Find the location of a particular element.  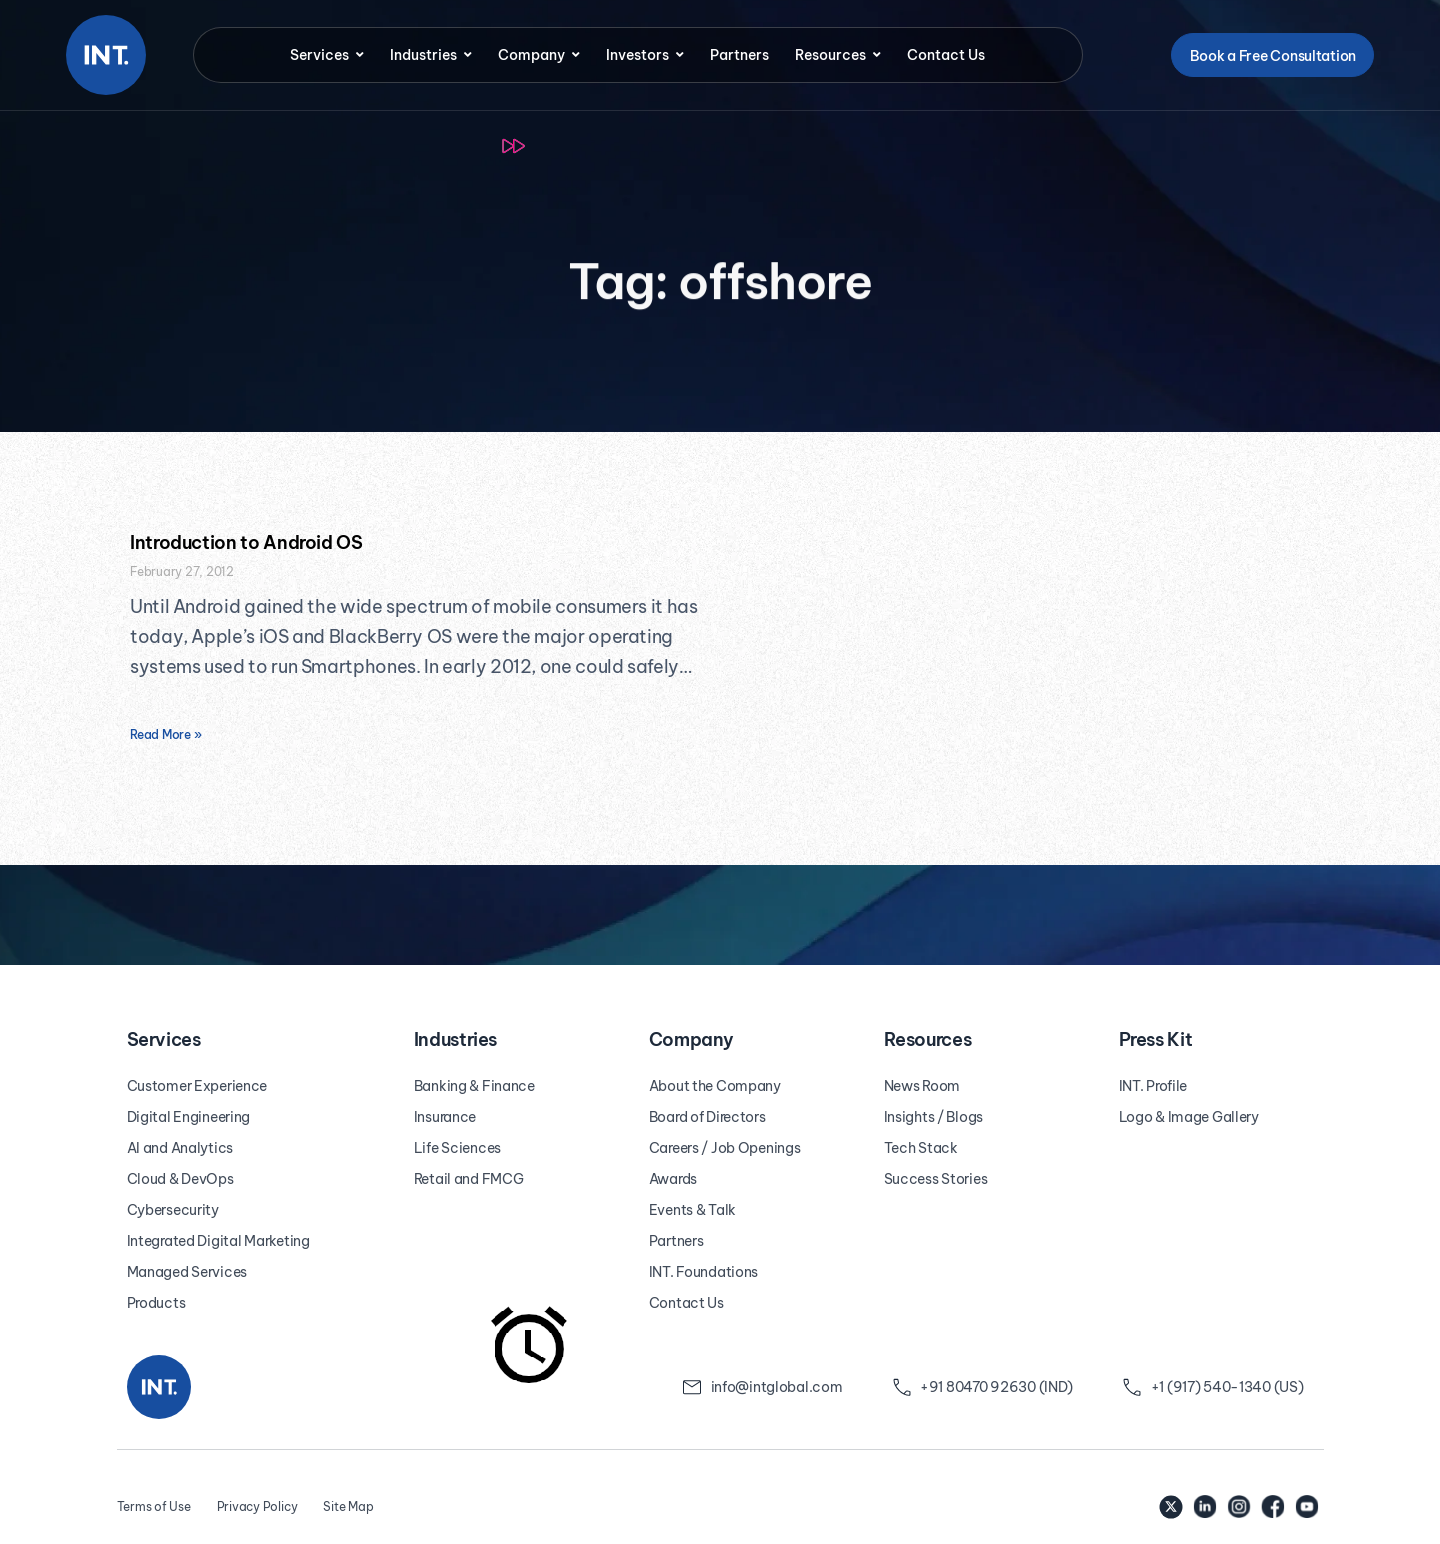

fast-forward through media content is located at coordinates (512, 146).